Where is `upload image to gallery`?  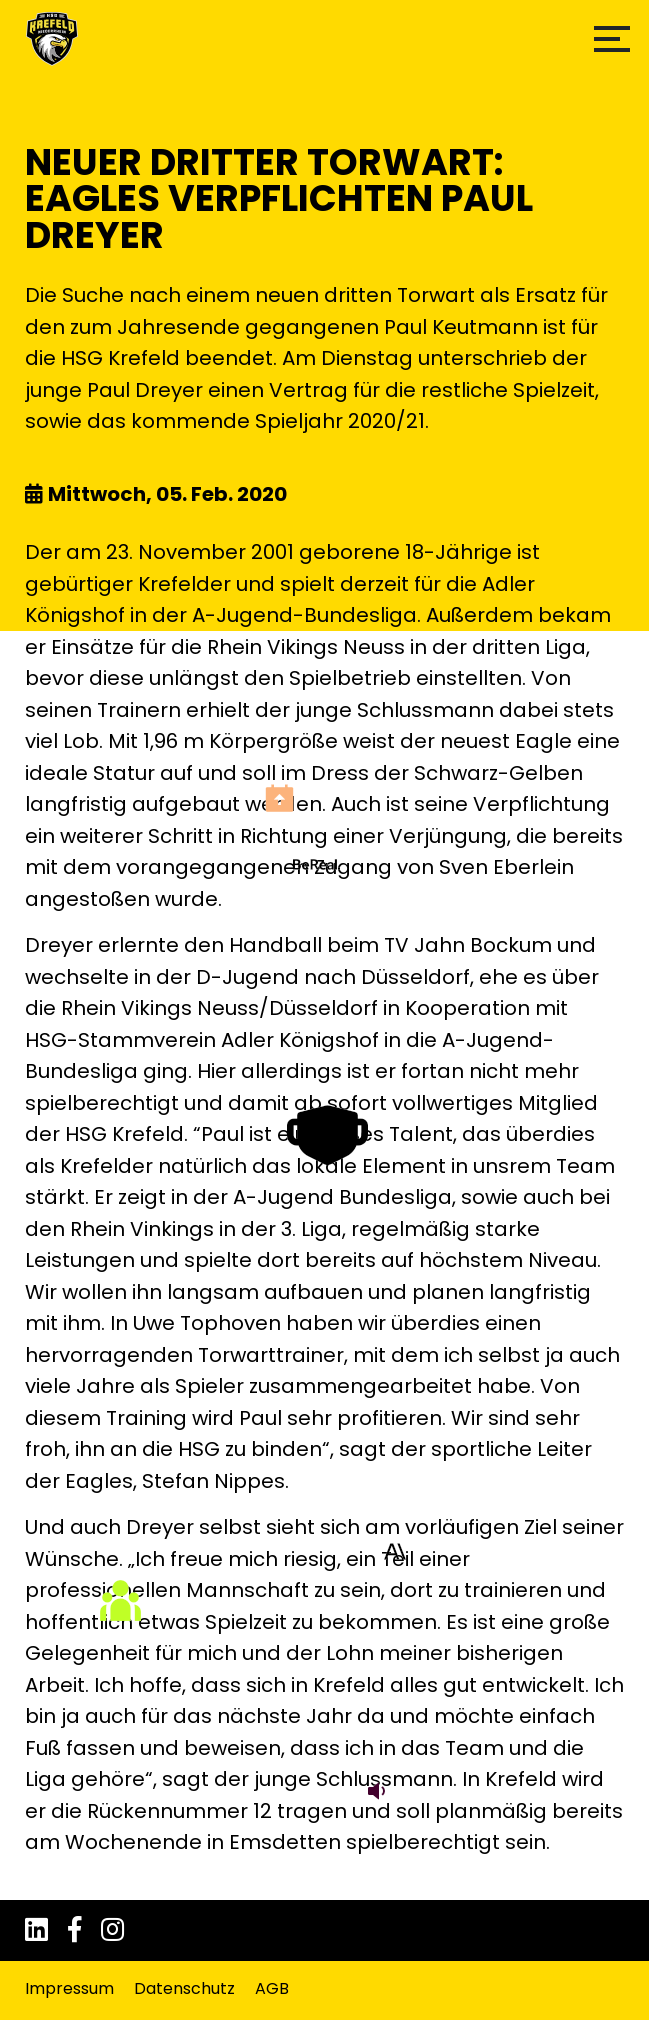 upload image to gallery is located at coordinates (279, 799).